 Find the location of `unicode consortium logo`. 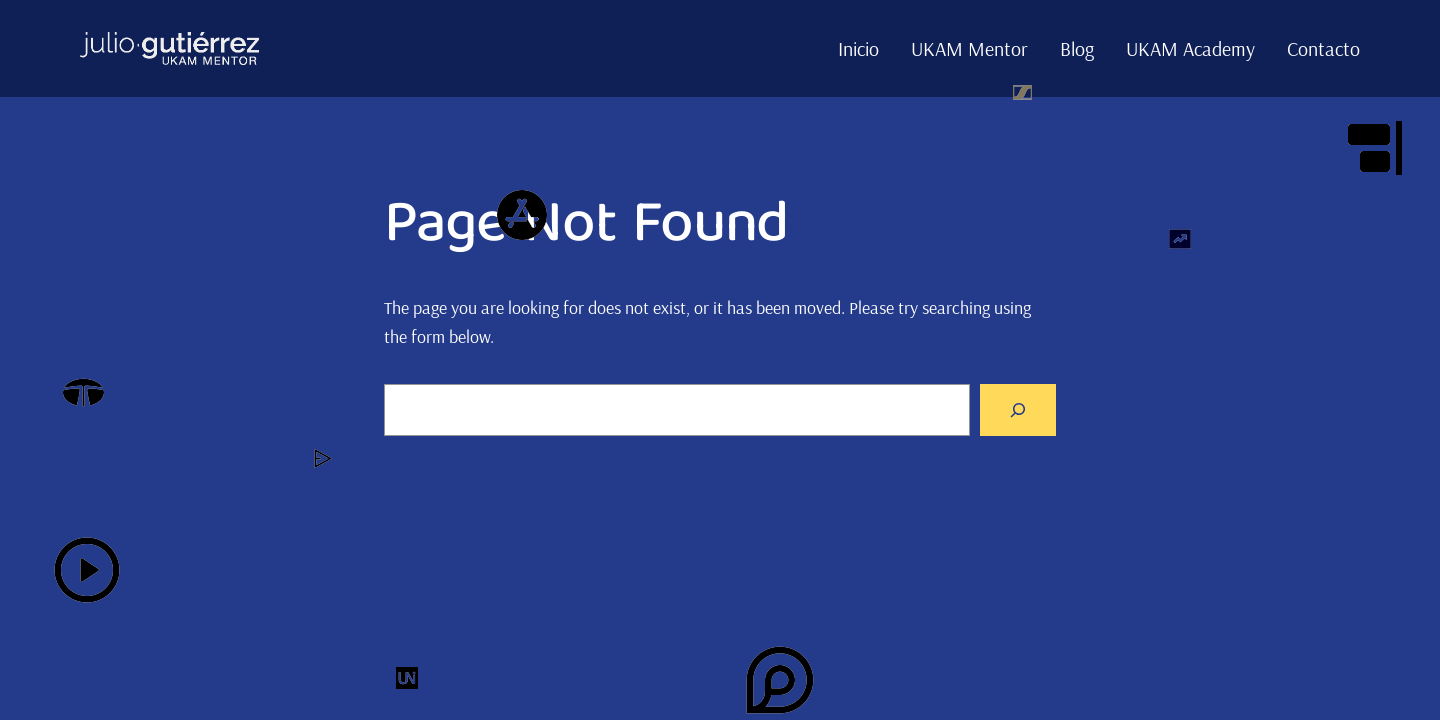

unicode consortium logo is located at coordinates (407, 678).